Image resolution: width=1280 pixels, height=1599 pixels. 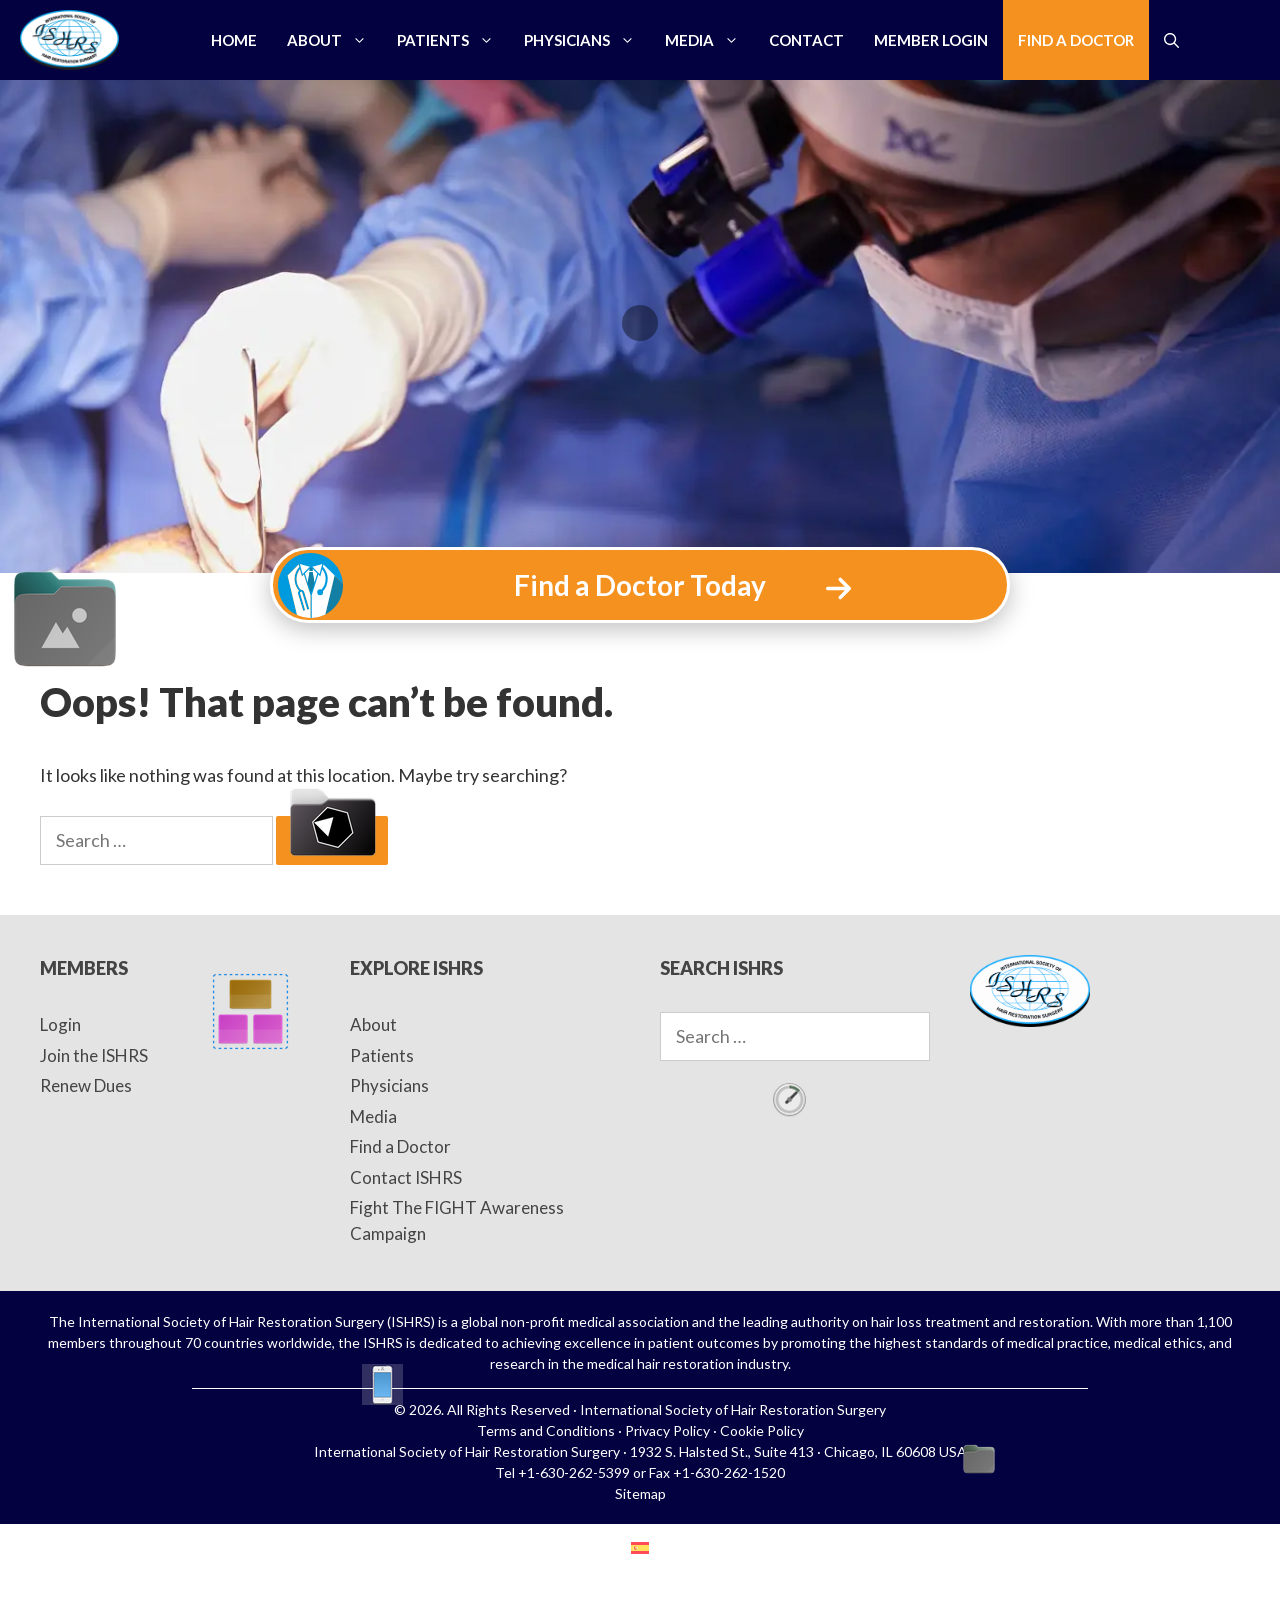 I want to click on connect or sync a white iPhone device, so click(x=382, y=1384).